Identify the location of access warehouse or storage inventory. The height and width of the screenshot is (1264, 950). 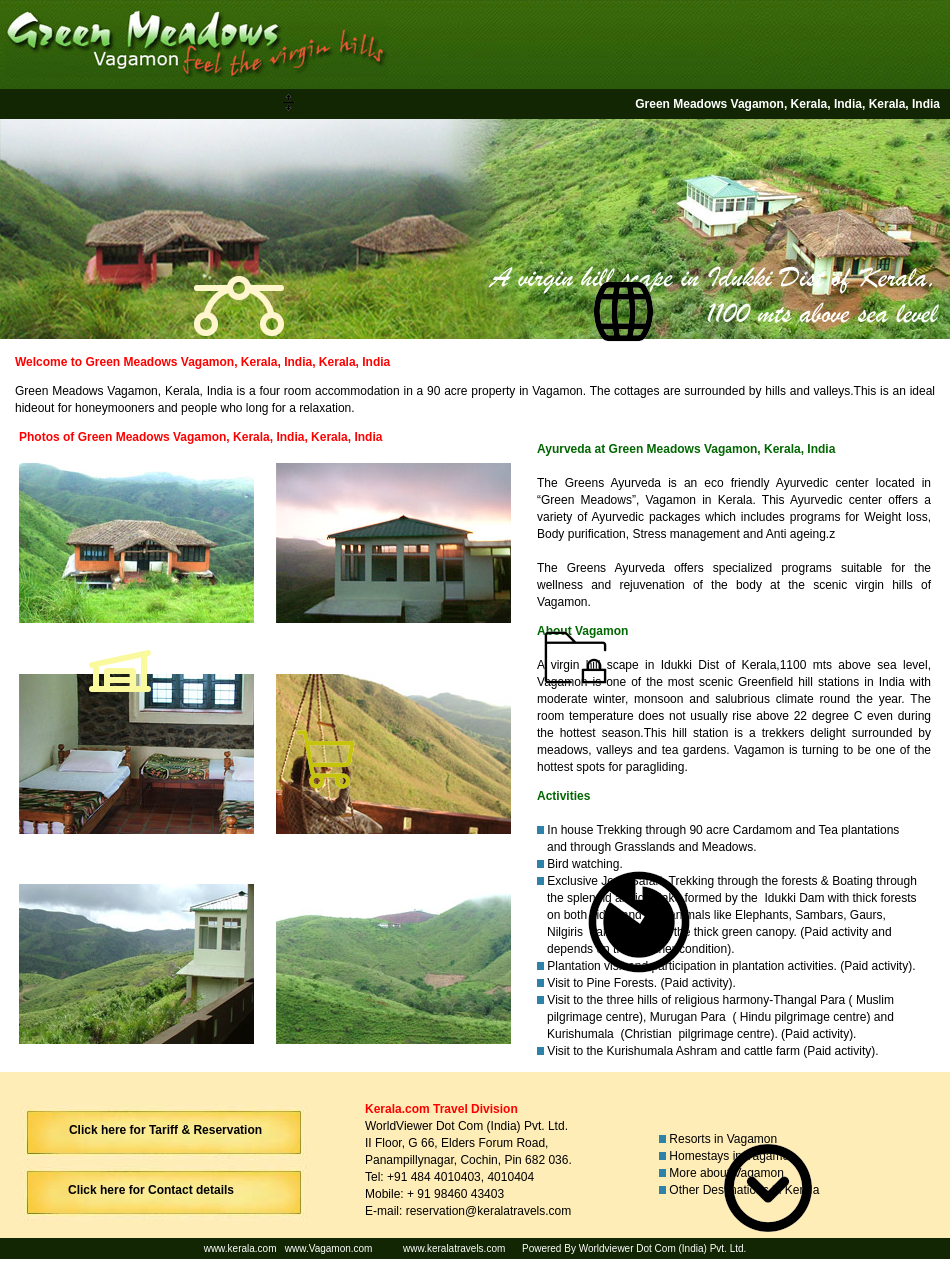
(120, 673).